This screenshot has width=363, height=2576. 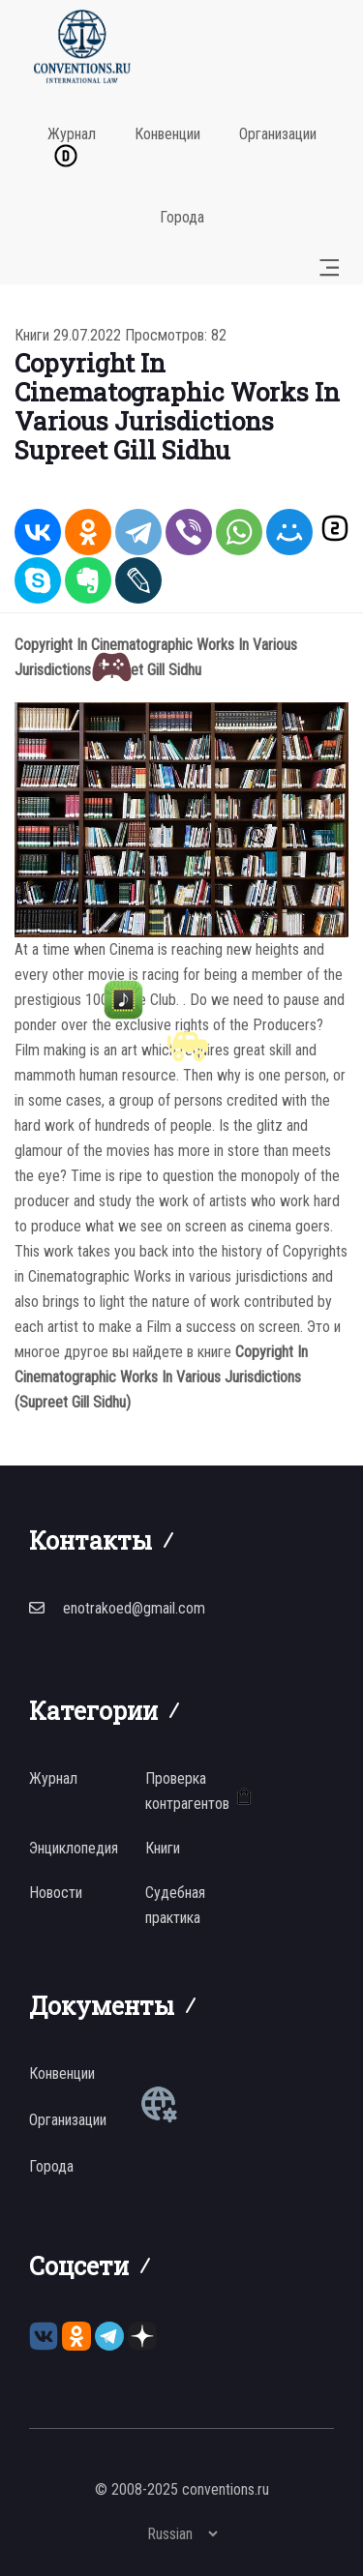 I want to click on add event to favorites, so click(x=257, y=835).